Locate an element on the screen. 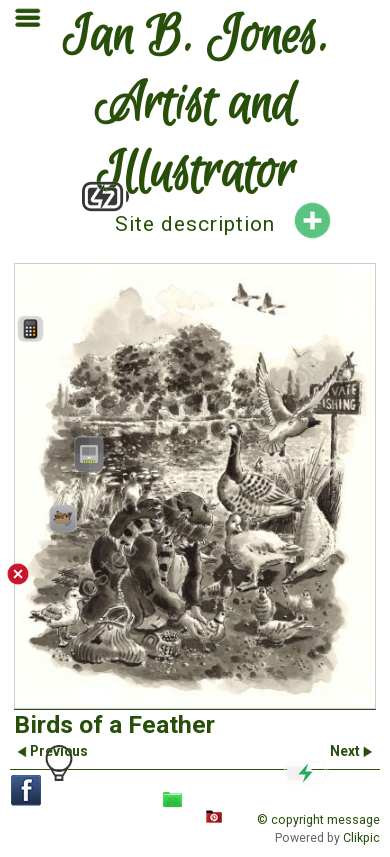 This screenshot has height=857, width=390. open your games folder is located at coordinates (172, 799).